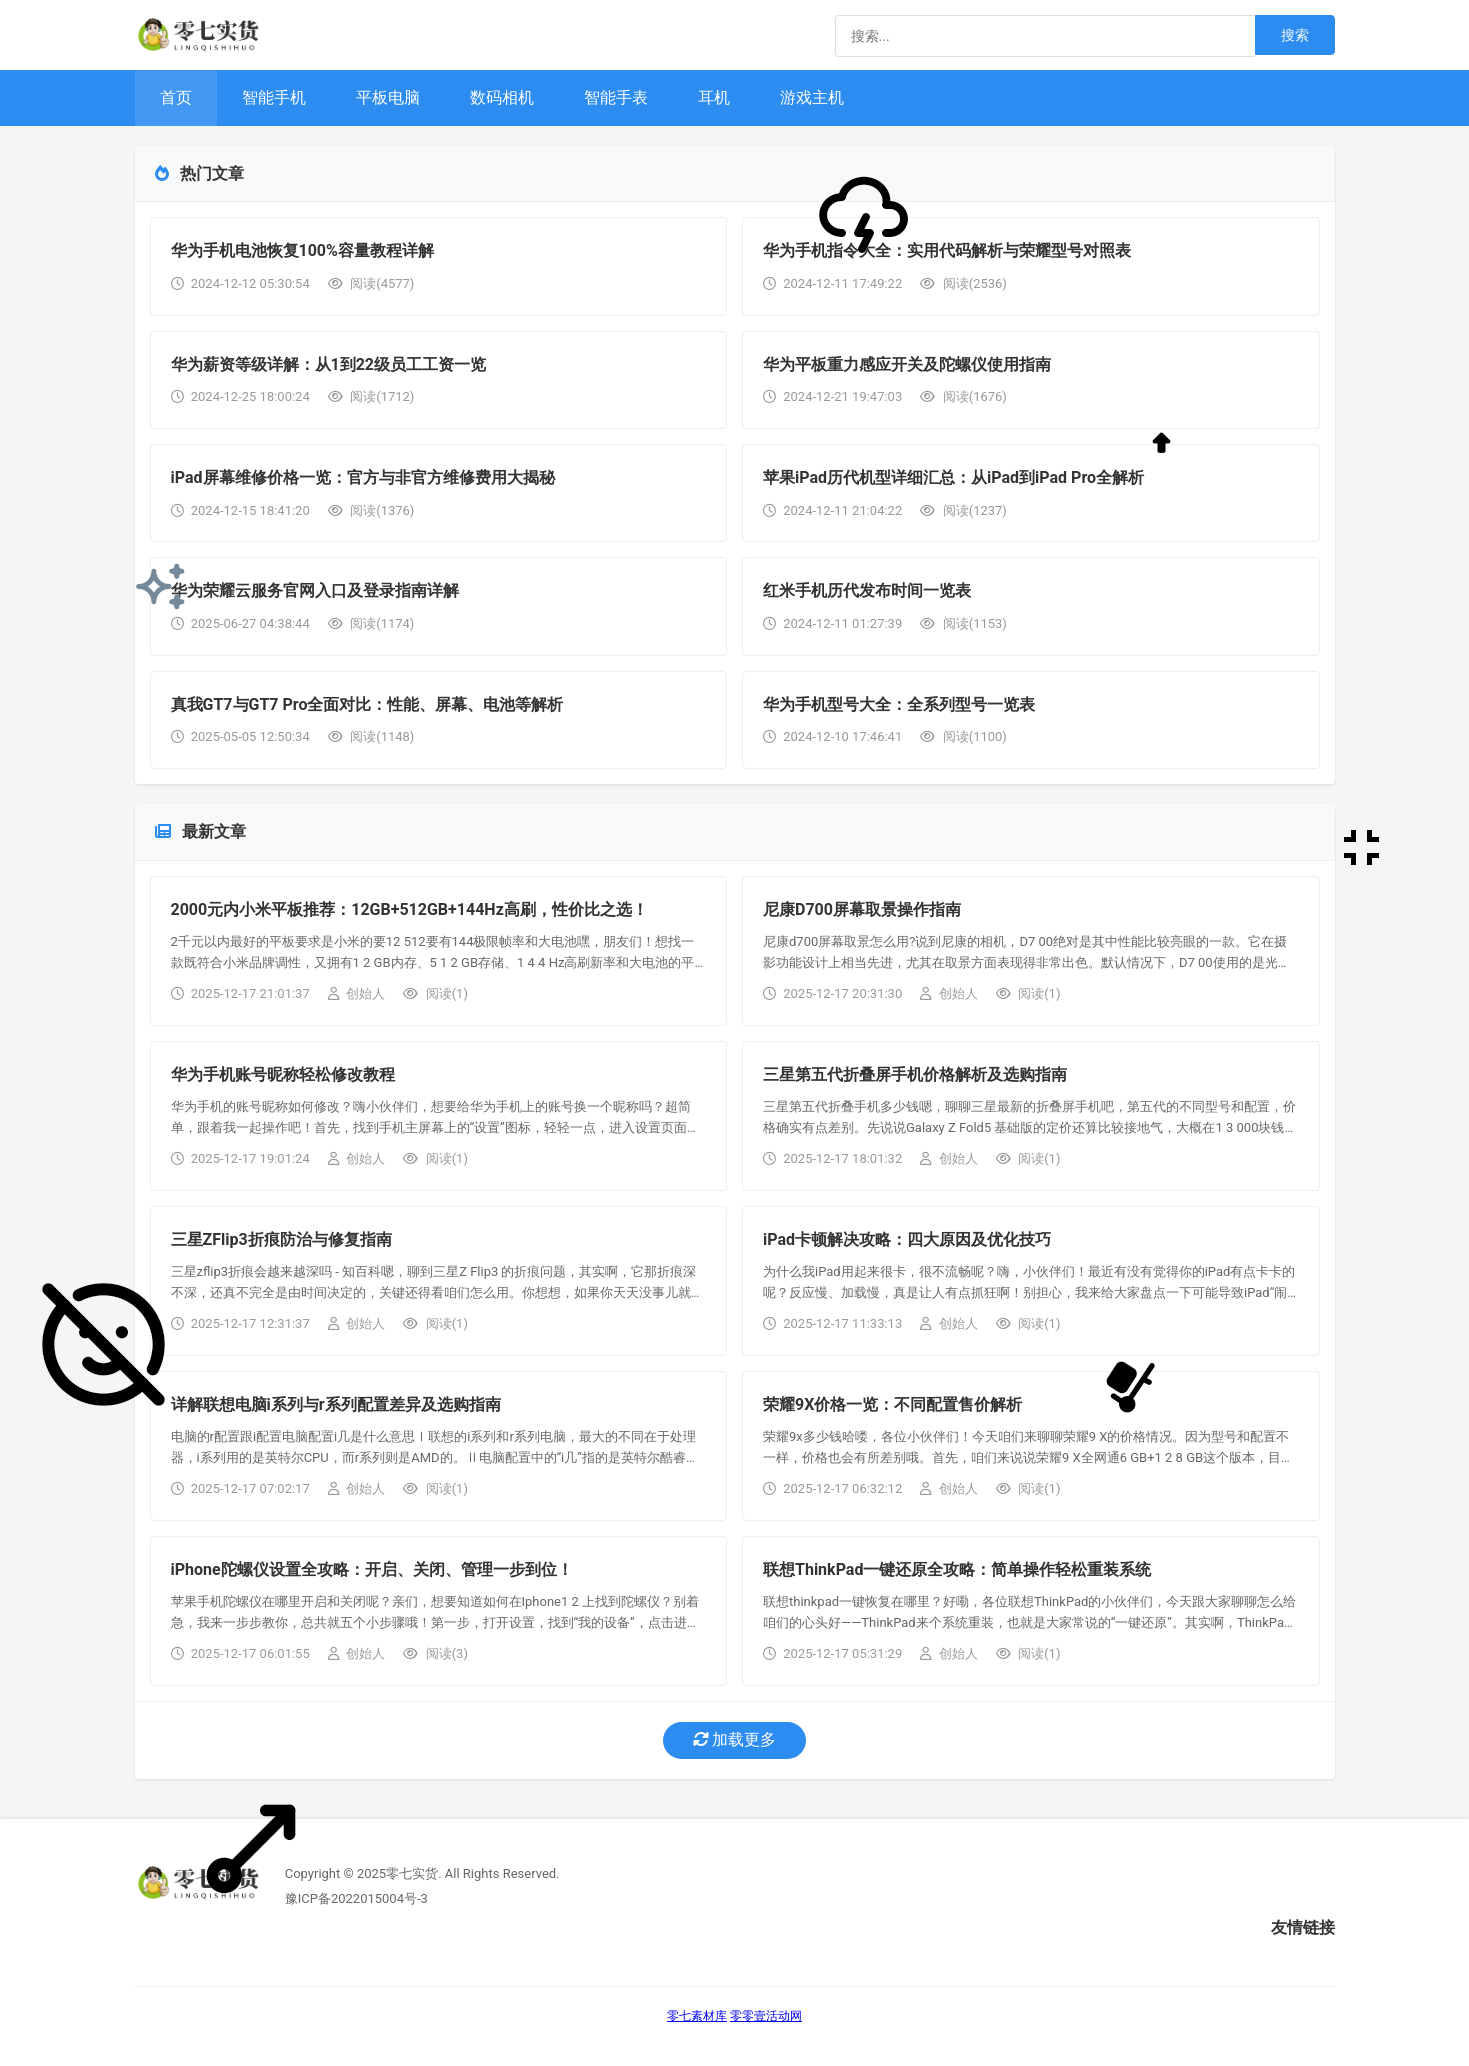  What do you see at coordinates (1361, 847) in the screenshot?
I see `exit fullscreen mode` at bounding box center [1361, 847].